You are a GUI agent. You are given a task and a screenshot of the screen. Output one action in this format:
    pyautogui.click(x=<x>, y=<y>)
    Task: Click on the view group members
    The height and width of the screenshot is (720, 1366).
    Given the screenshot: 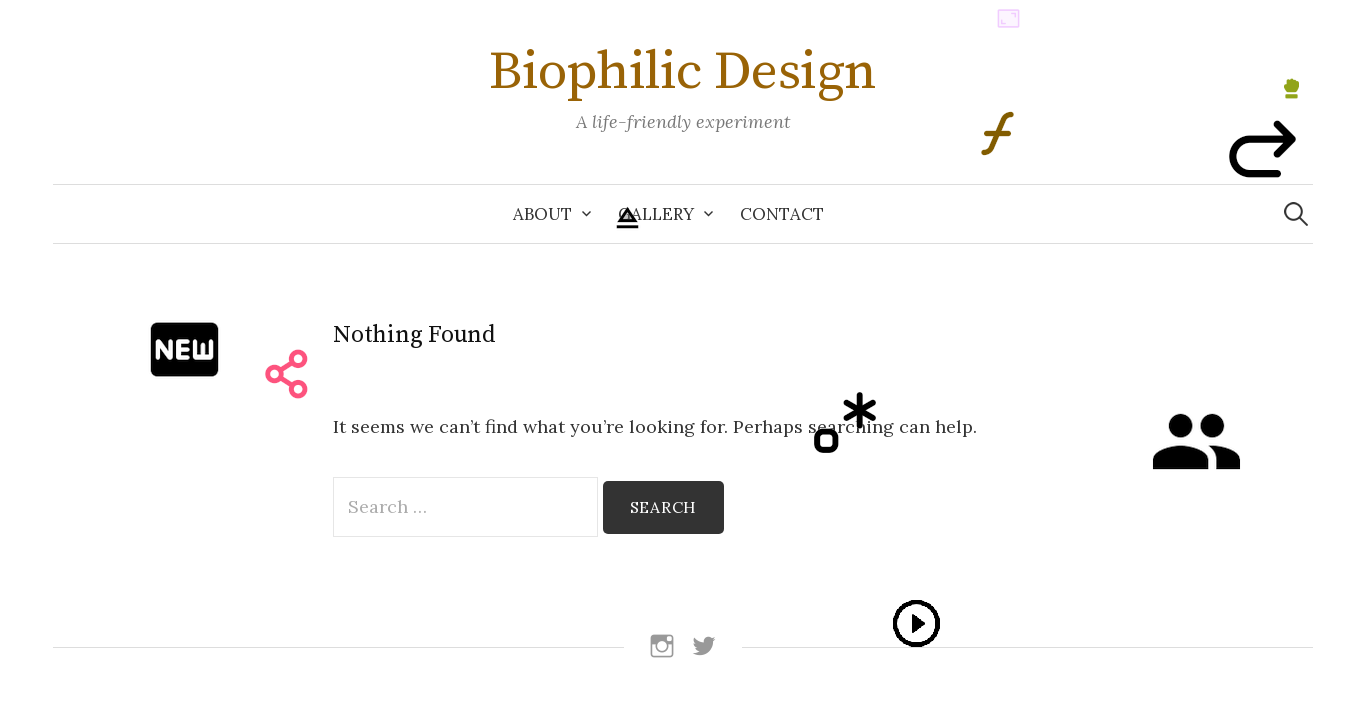 What is the action you would take?
    pyautogui.click(x=1196, y=441)
    